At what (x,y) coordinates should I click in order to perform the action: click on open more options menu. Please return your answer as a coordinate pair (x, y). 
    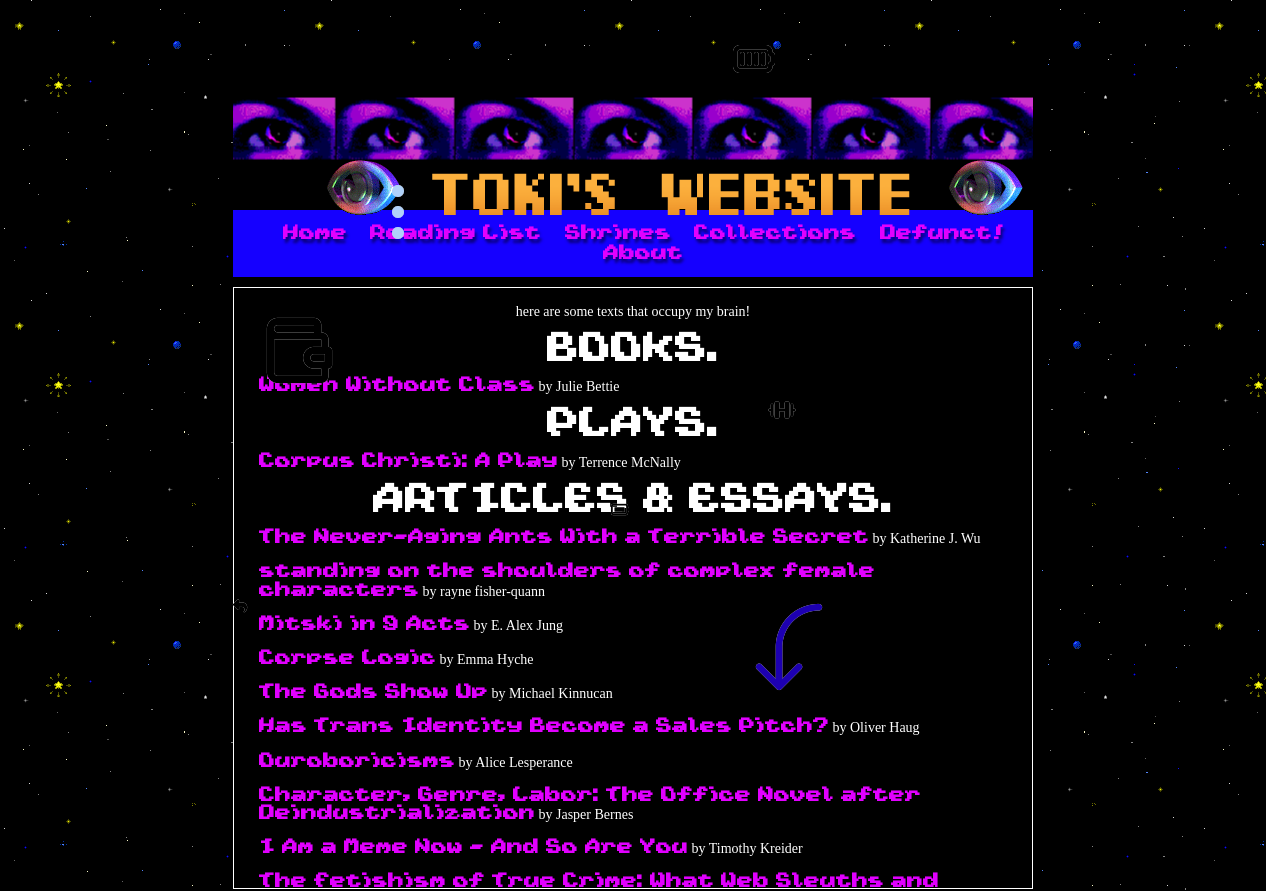
    Looking at the image, I should click on (398, 212).